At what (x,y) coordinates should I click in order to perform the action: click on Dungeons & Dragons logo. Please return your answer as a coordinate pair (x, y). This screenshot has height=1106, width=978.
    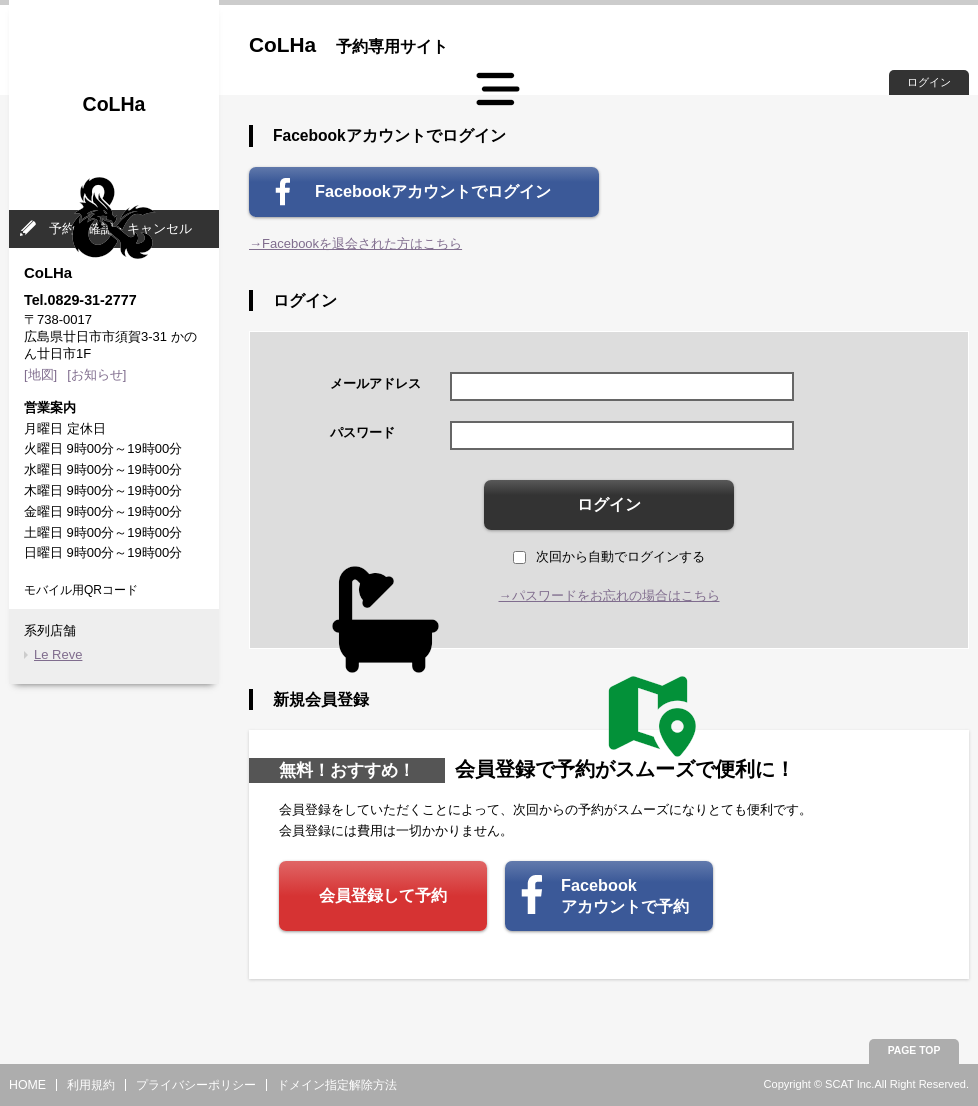
    Looking at the image, I should click on (113, 218).